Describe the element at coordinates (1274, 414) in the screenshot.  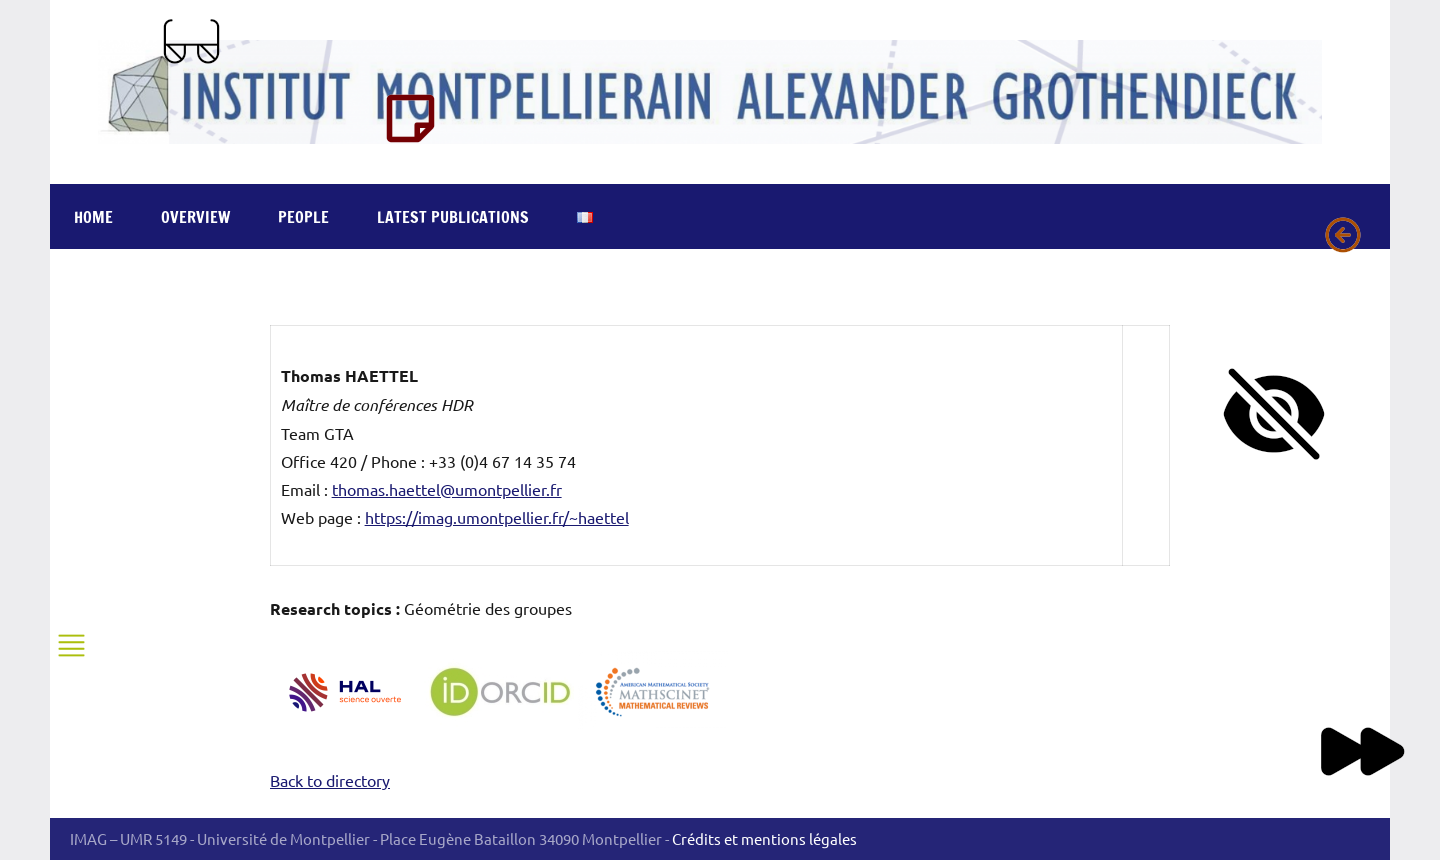
I see `hide password or sensitive content` at that location.